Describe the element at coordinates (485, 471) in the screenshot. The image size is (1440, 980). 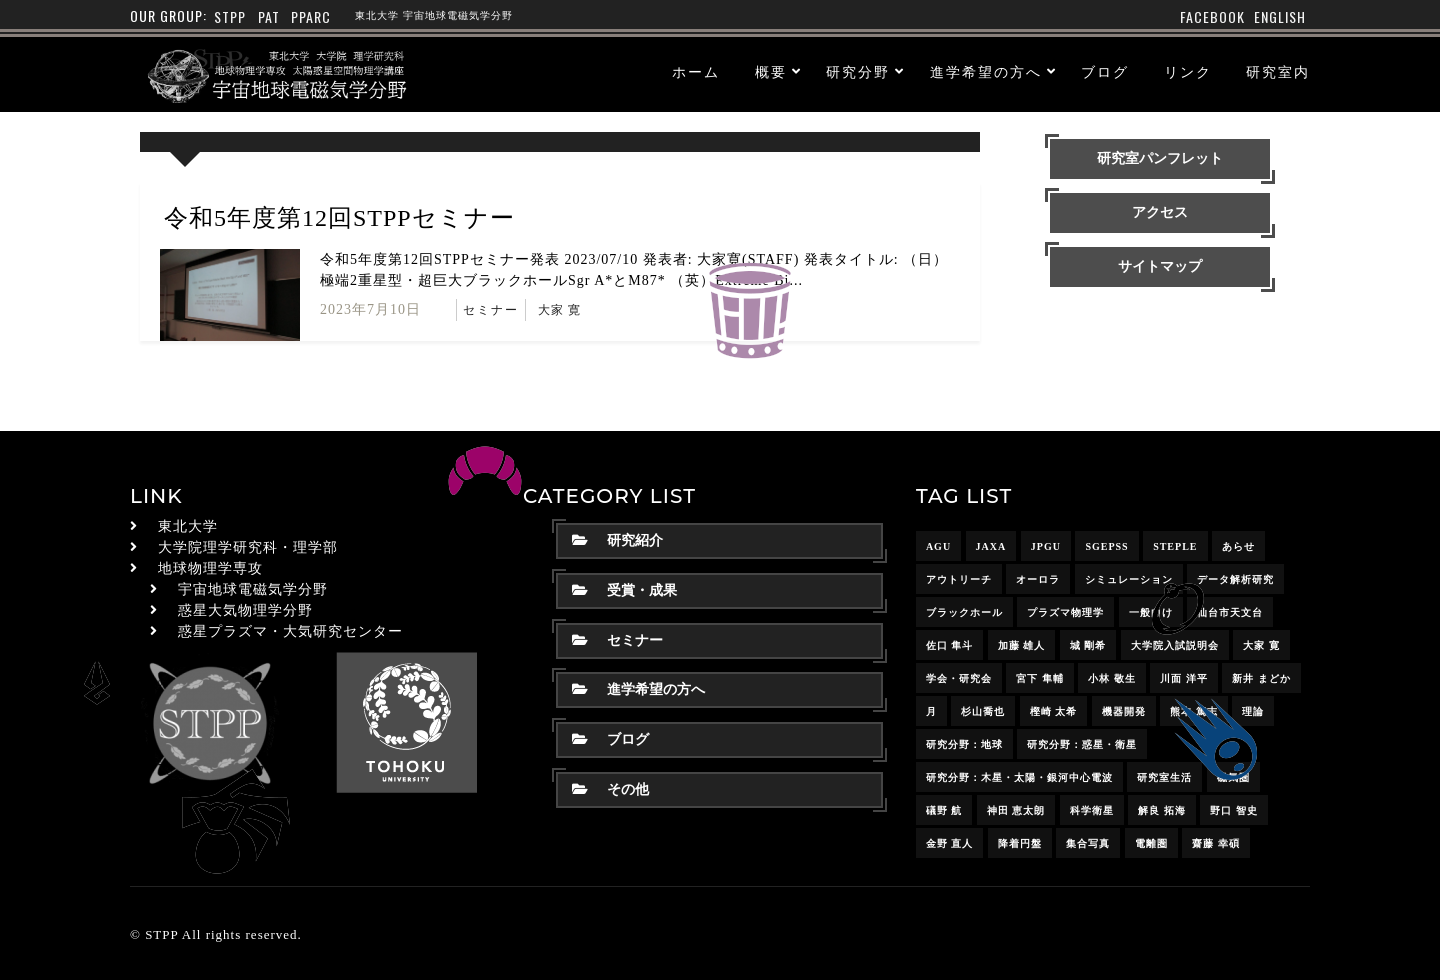
I see `browse bakery or pastry items` at that location.